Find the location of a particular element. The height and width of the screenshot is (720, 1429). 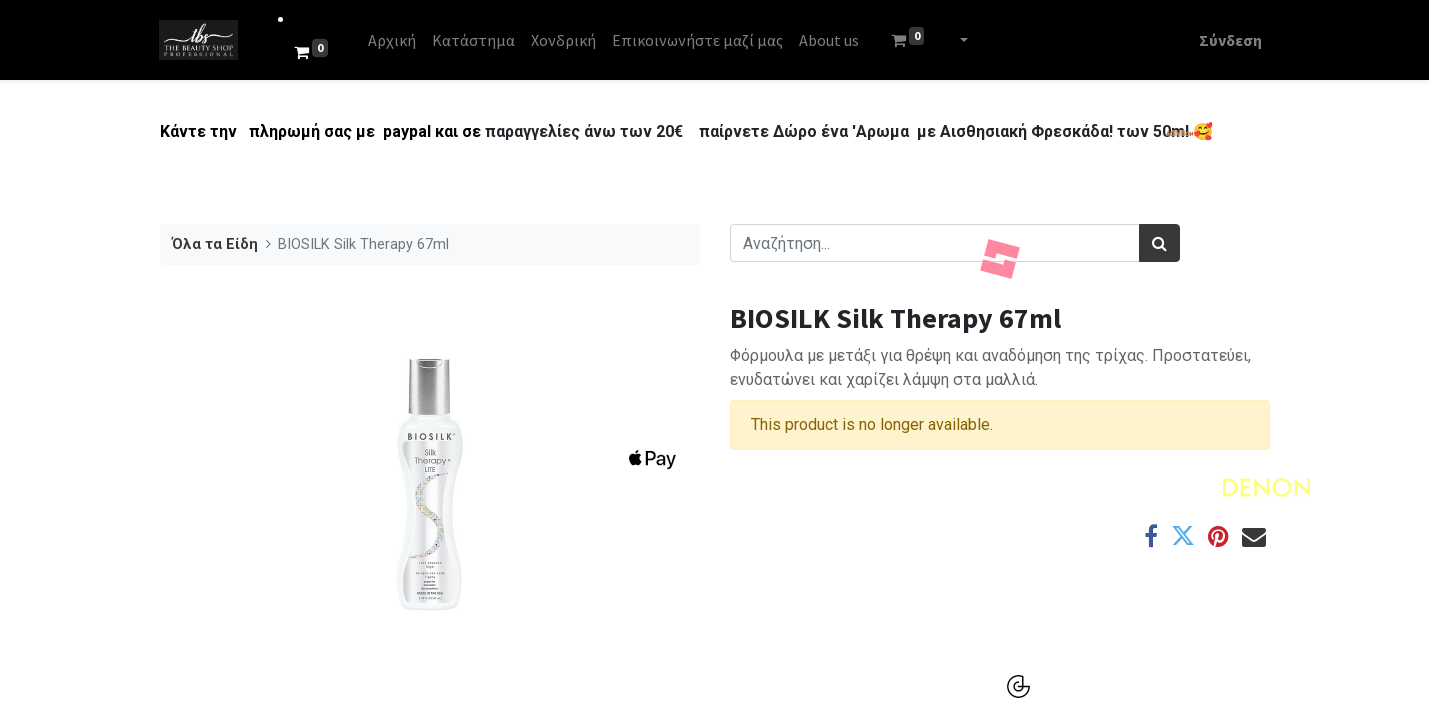

visit the Game Developer website is located at coordinates (1018, 686).